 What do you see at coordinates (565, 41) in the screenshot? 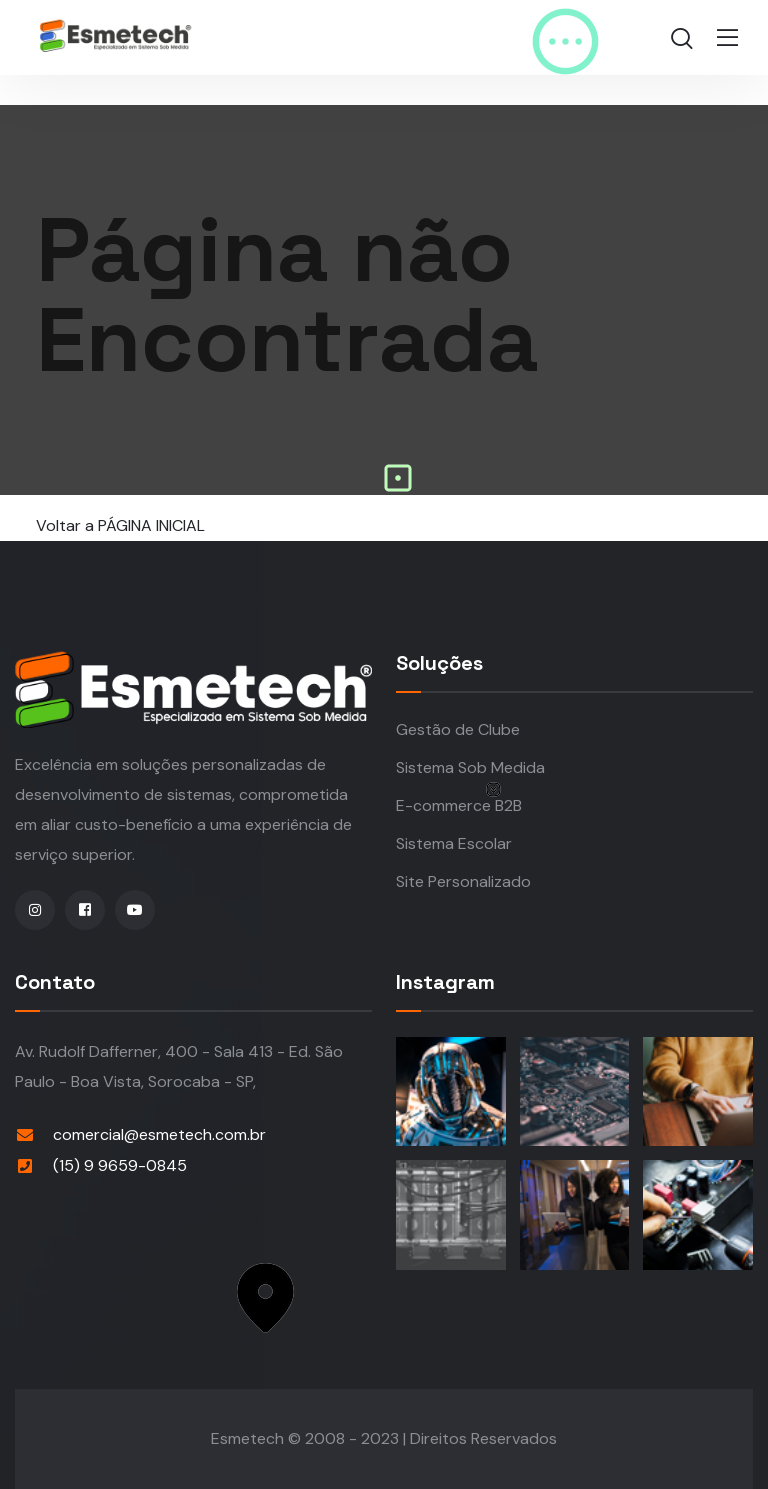
I see `open more options menu` at bounding box center [565, 41].